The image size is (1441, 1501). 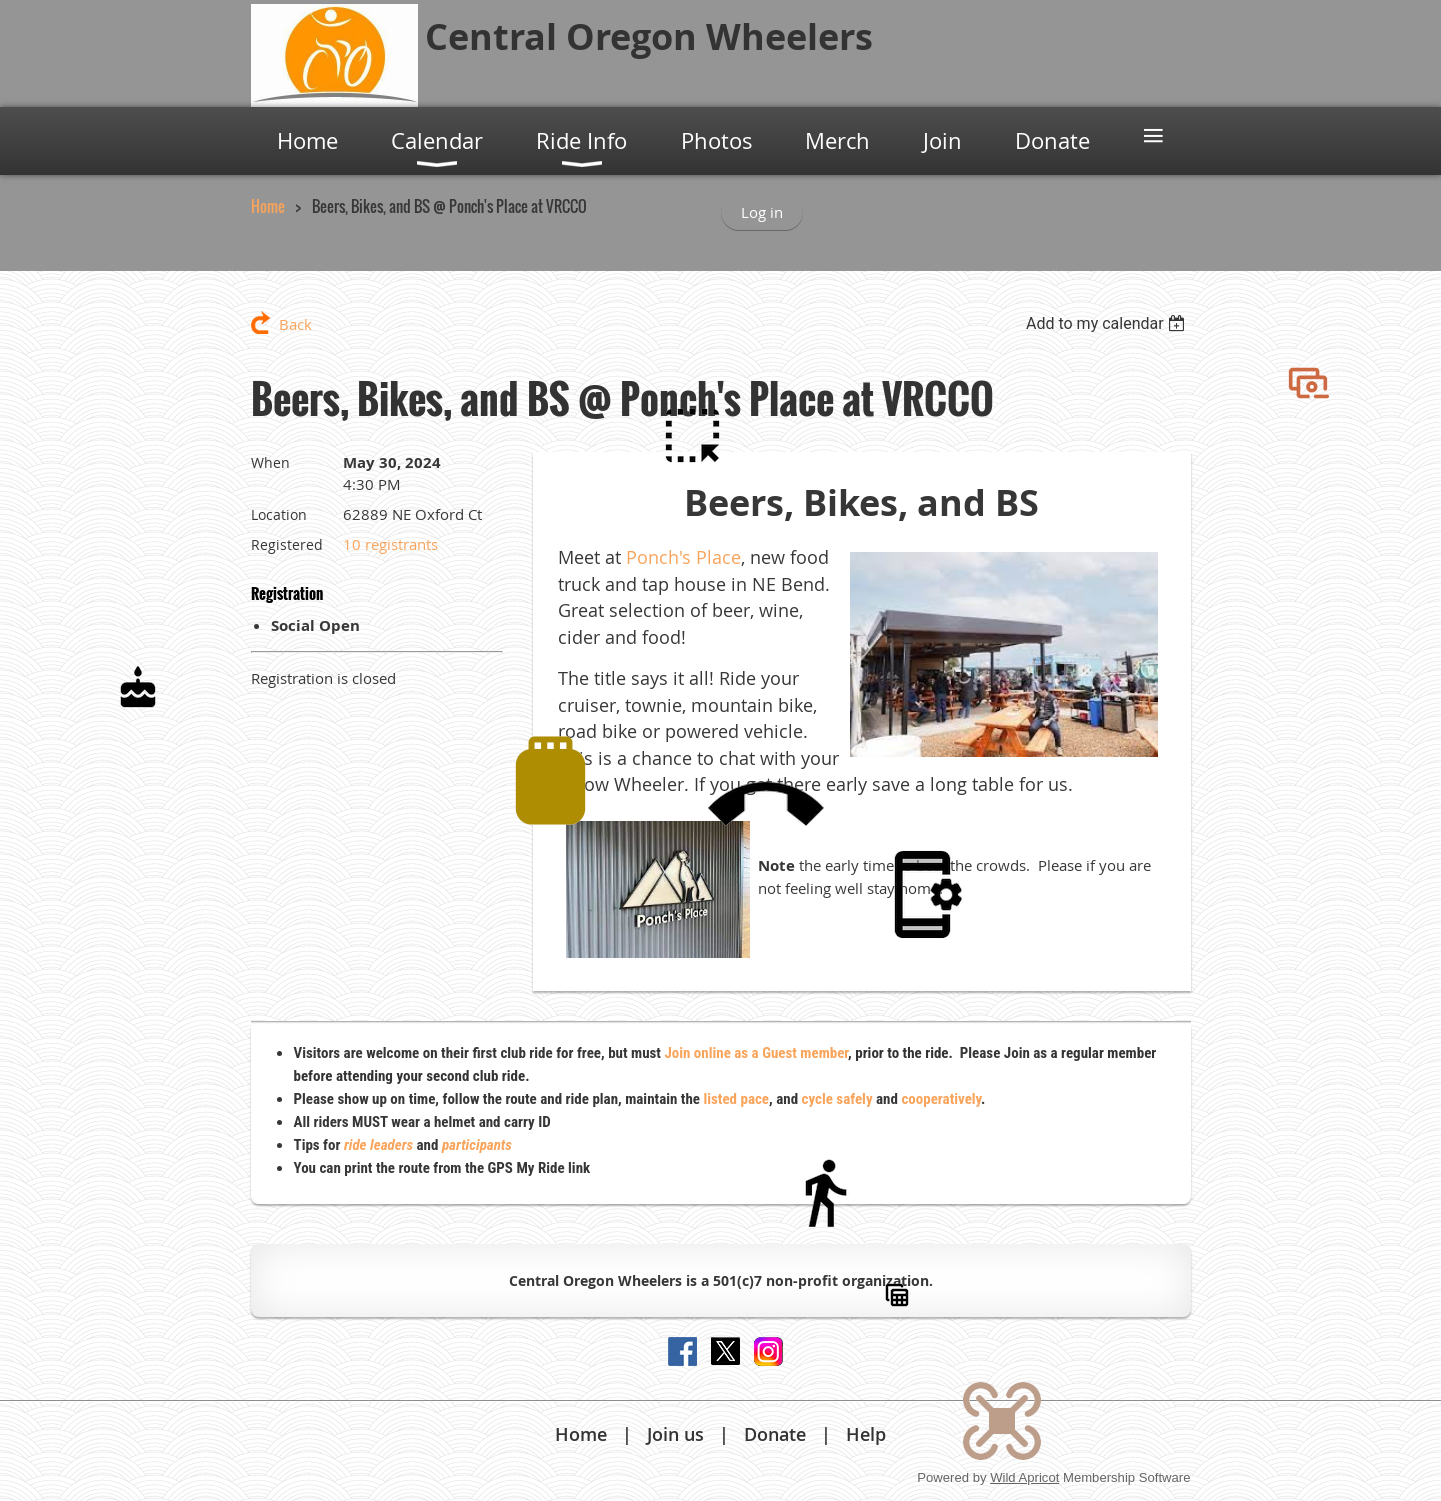 What do you see at coordinates (550, 780) in the screenshot?
I see `store or save items in a container` at bounding box center [550, 780].